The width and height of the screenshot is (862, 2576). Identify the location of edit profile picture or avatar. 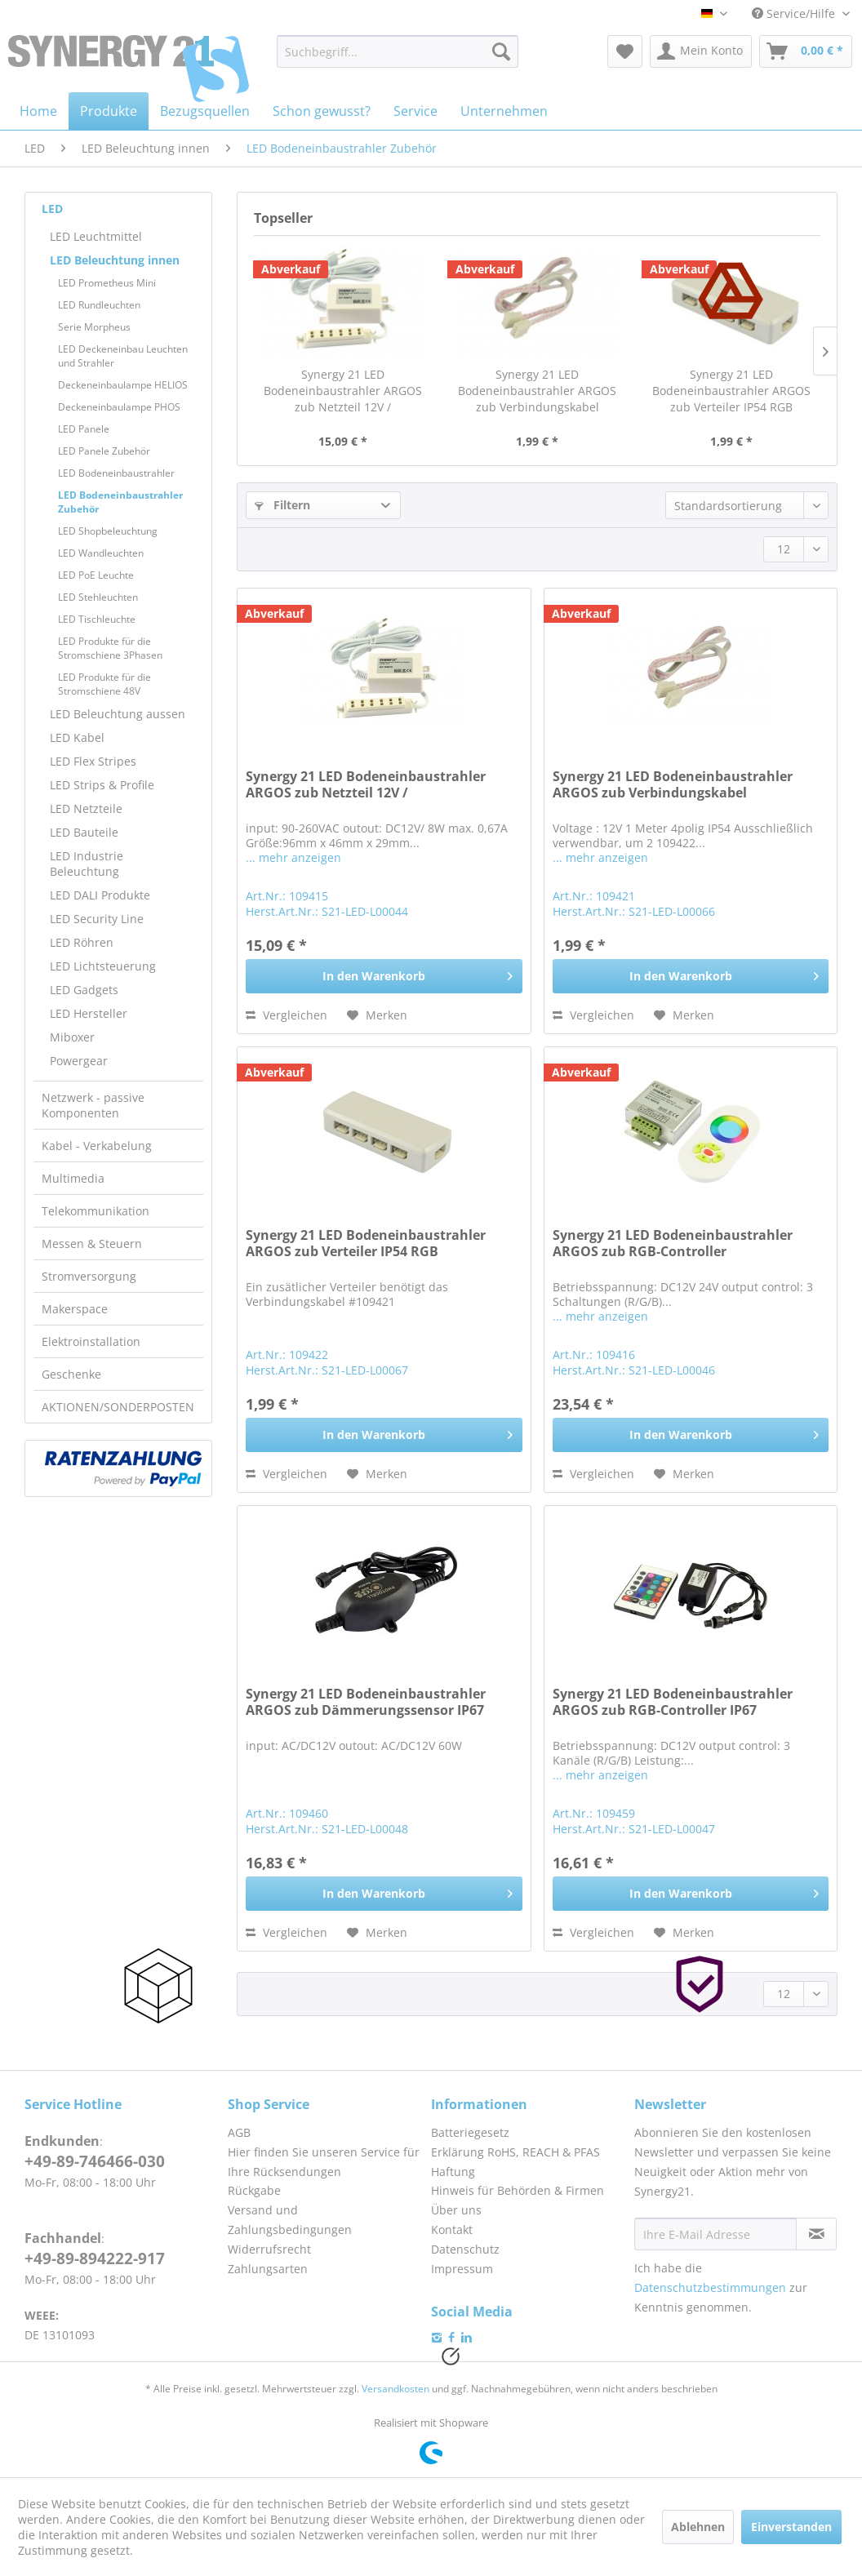
(451, 2356).